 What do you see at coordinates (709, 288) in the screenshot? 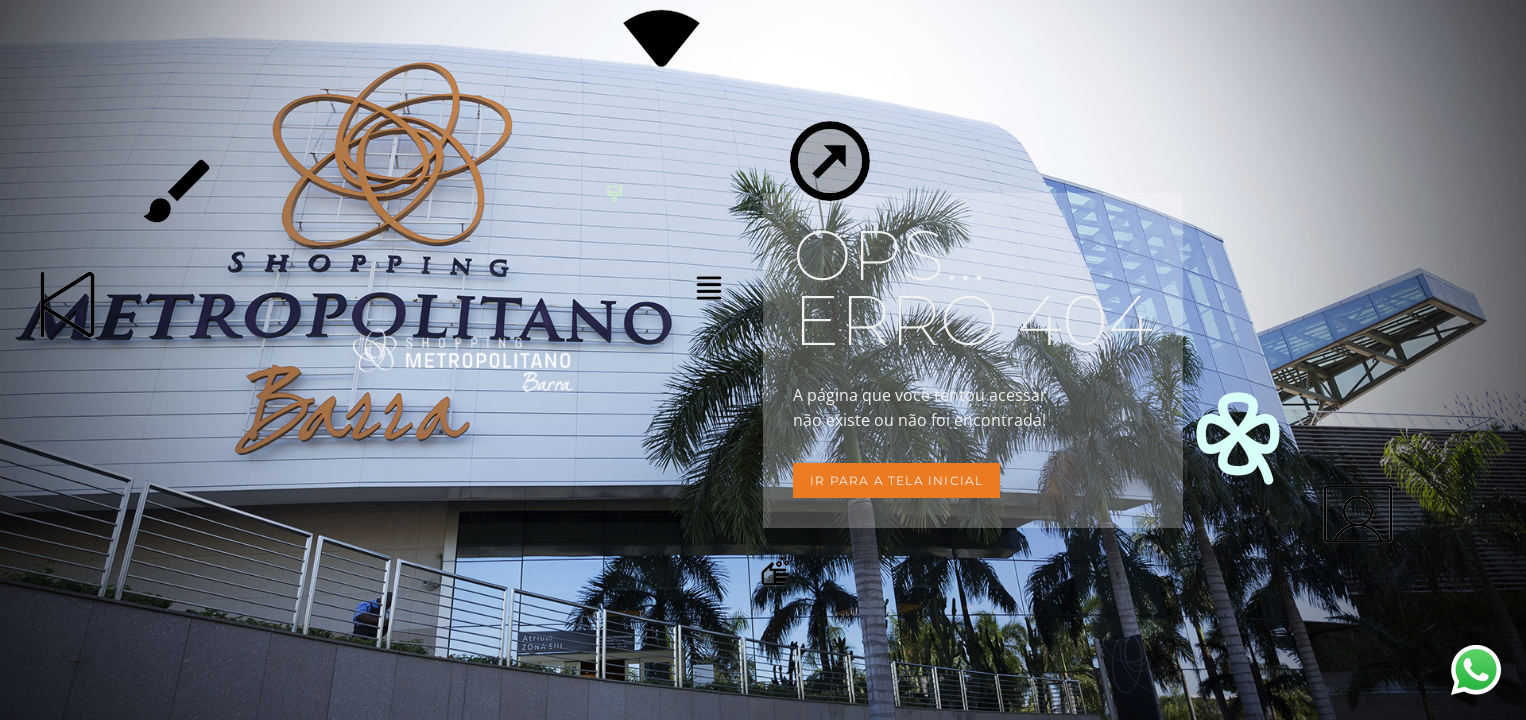
I see `open navigation menu` at bounding box center [709, 288].